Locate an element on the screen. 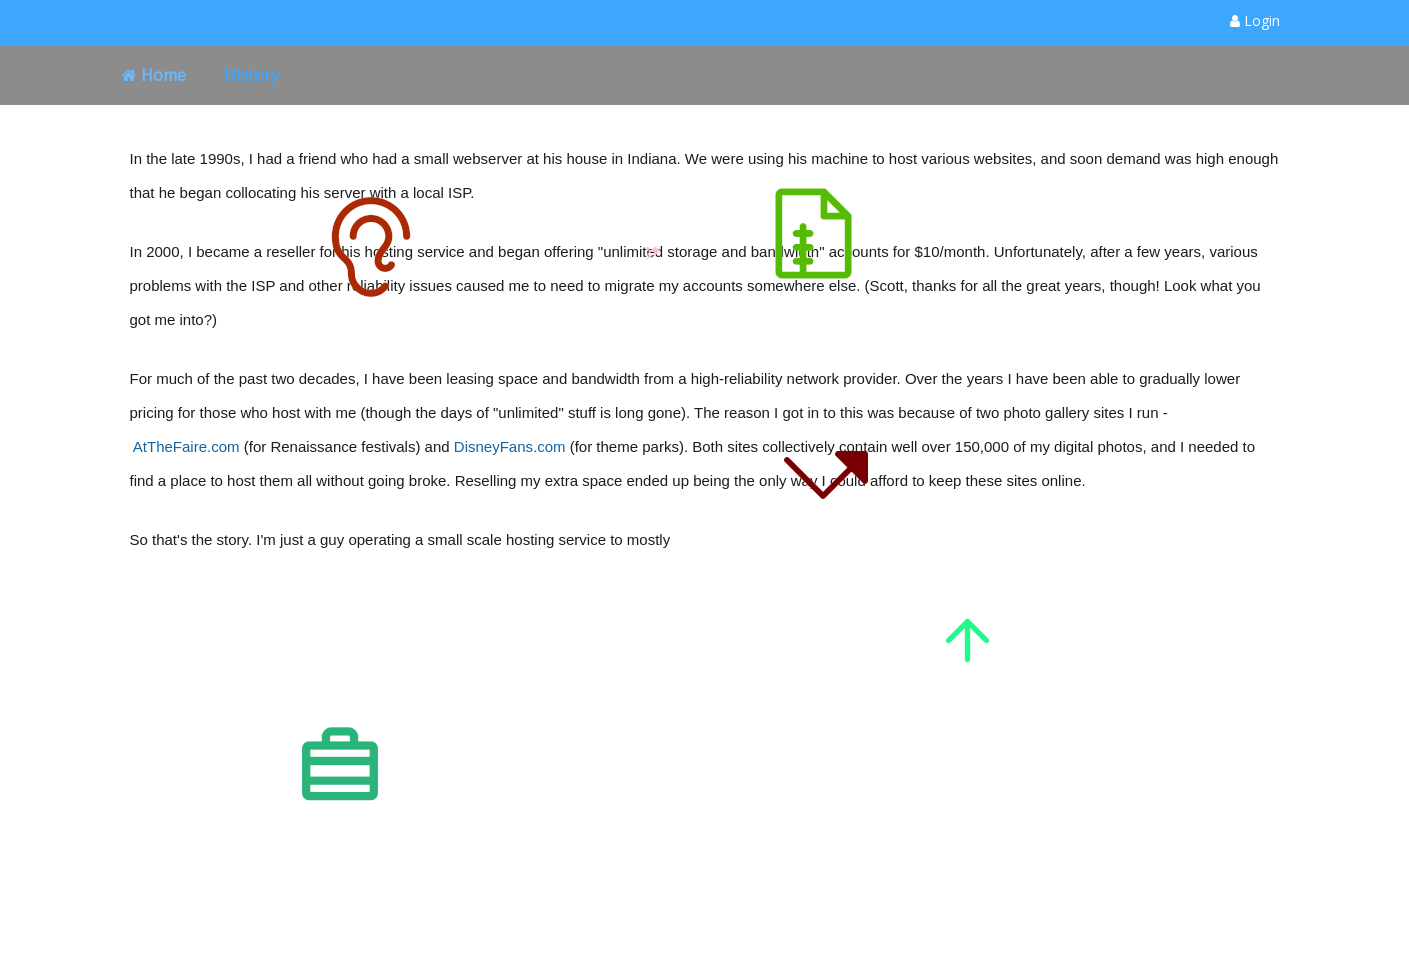 This screenshot has height=961, width=1409. access compressed or archived files is located at coordinates (813, 233).